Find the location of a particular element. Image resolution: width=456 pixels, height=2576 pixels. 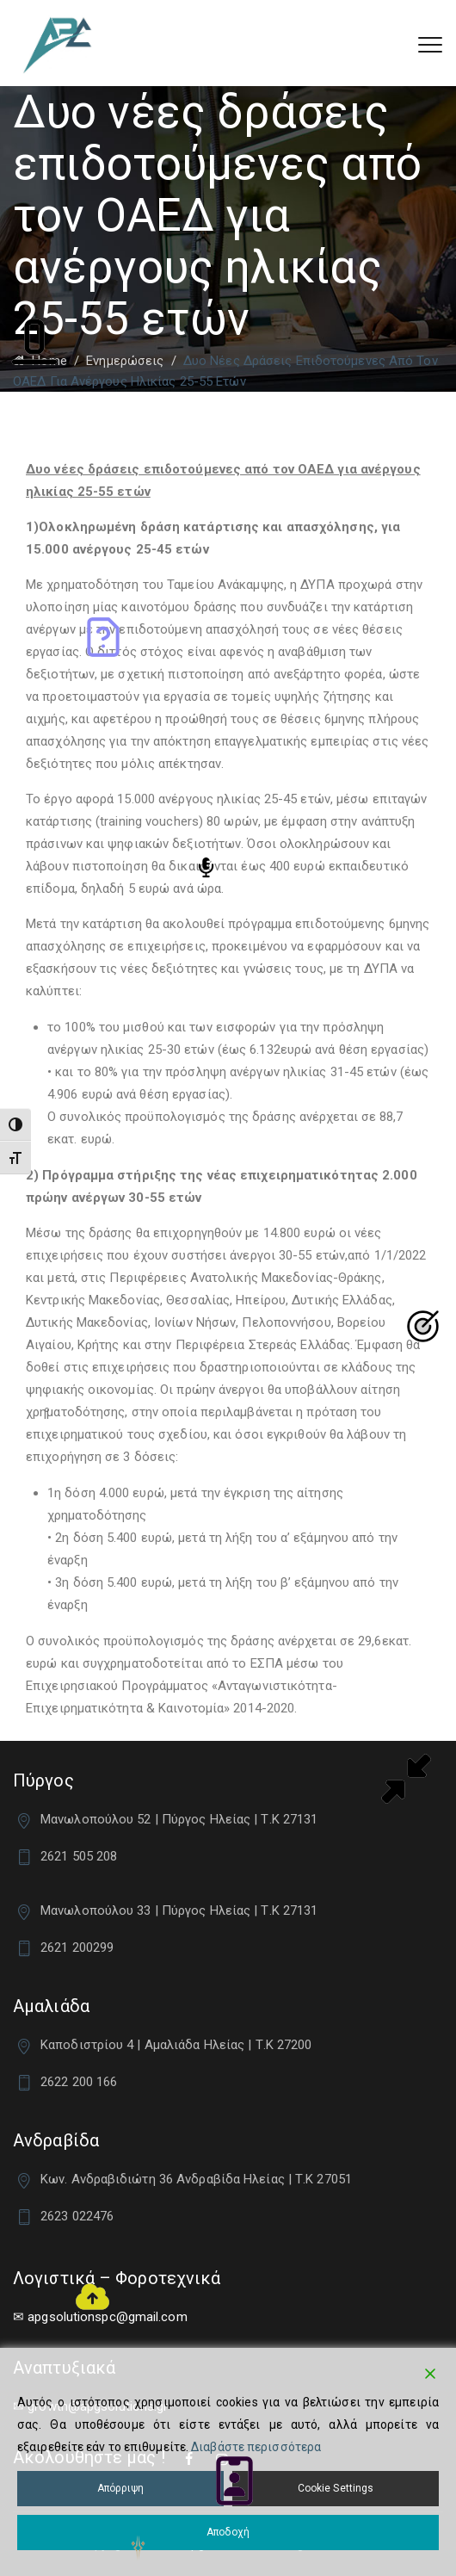

compress or minimize content is located at coordinates (406, 1779).